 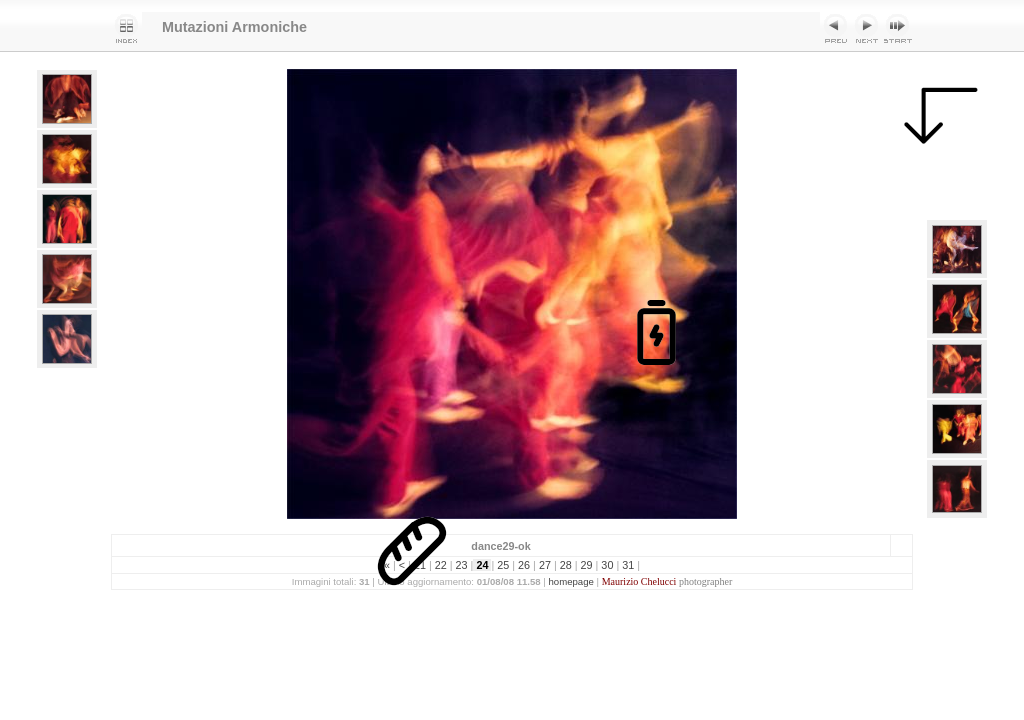 What do you see at coordinates (656, 332) in the screenshot?
I see `indicates device is currently charging` at bounding box center [656, 332].